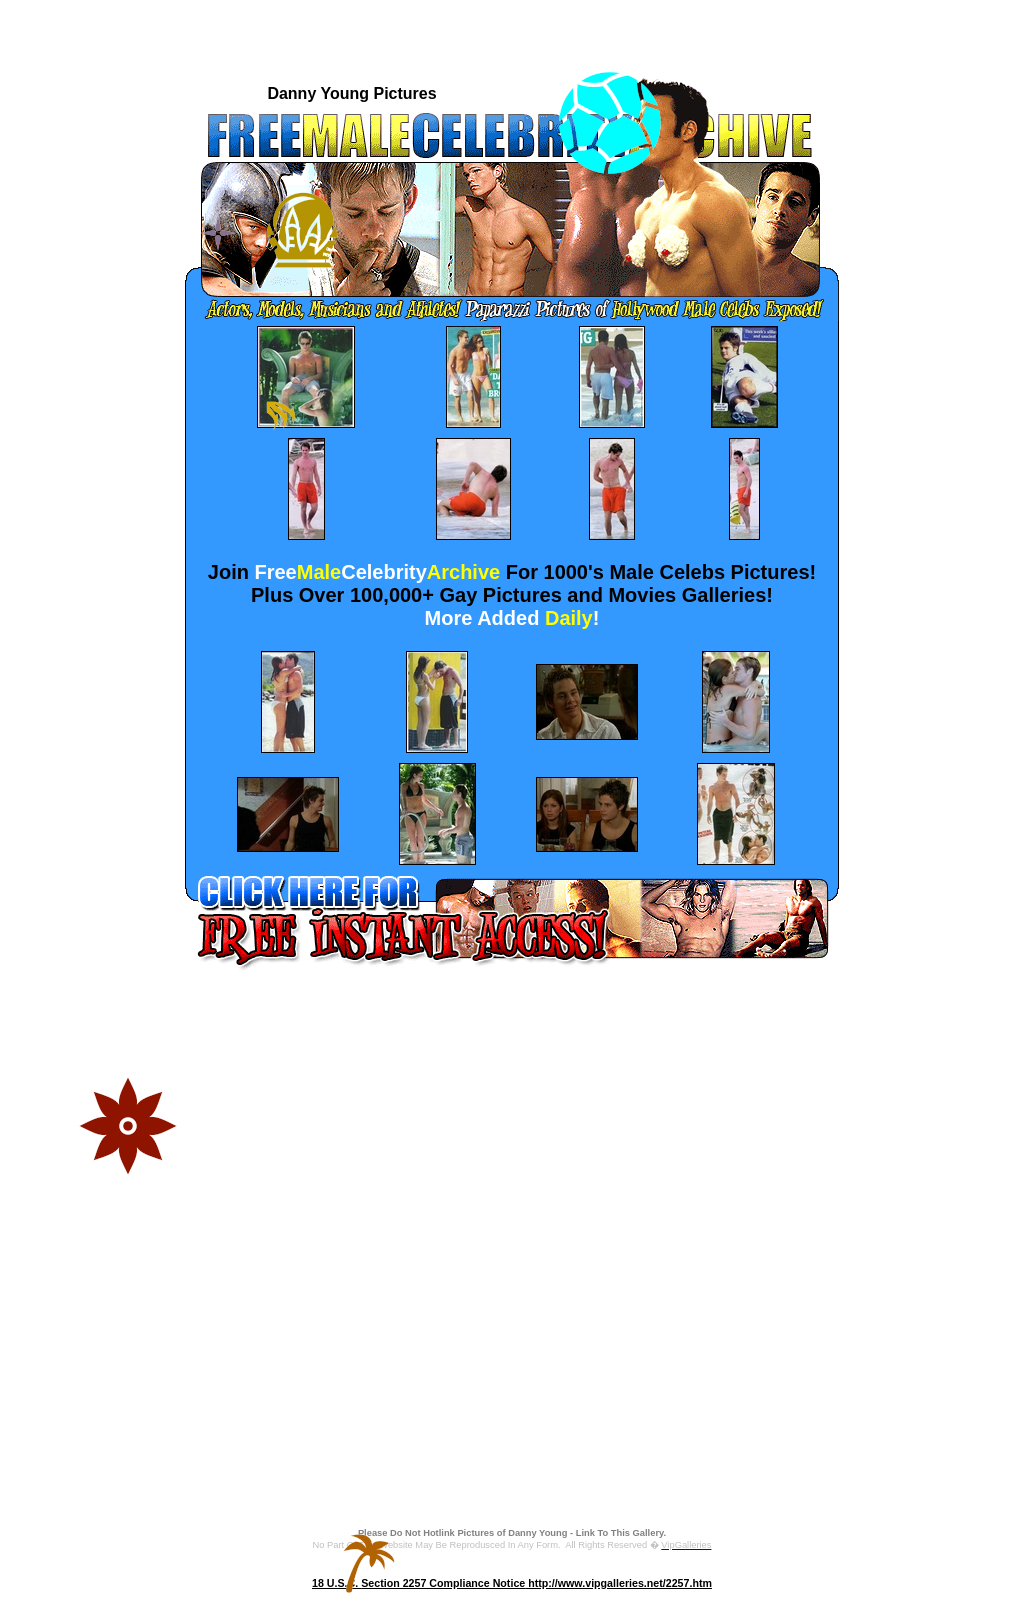 The height and width of the screenshot is (1605, 1024). What do you see at coordinates (218, 233) in the screenshot?
I see `initialize spike trap or hazard` at bounding box center [218, 233].